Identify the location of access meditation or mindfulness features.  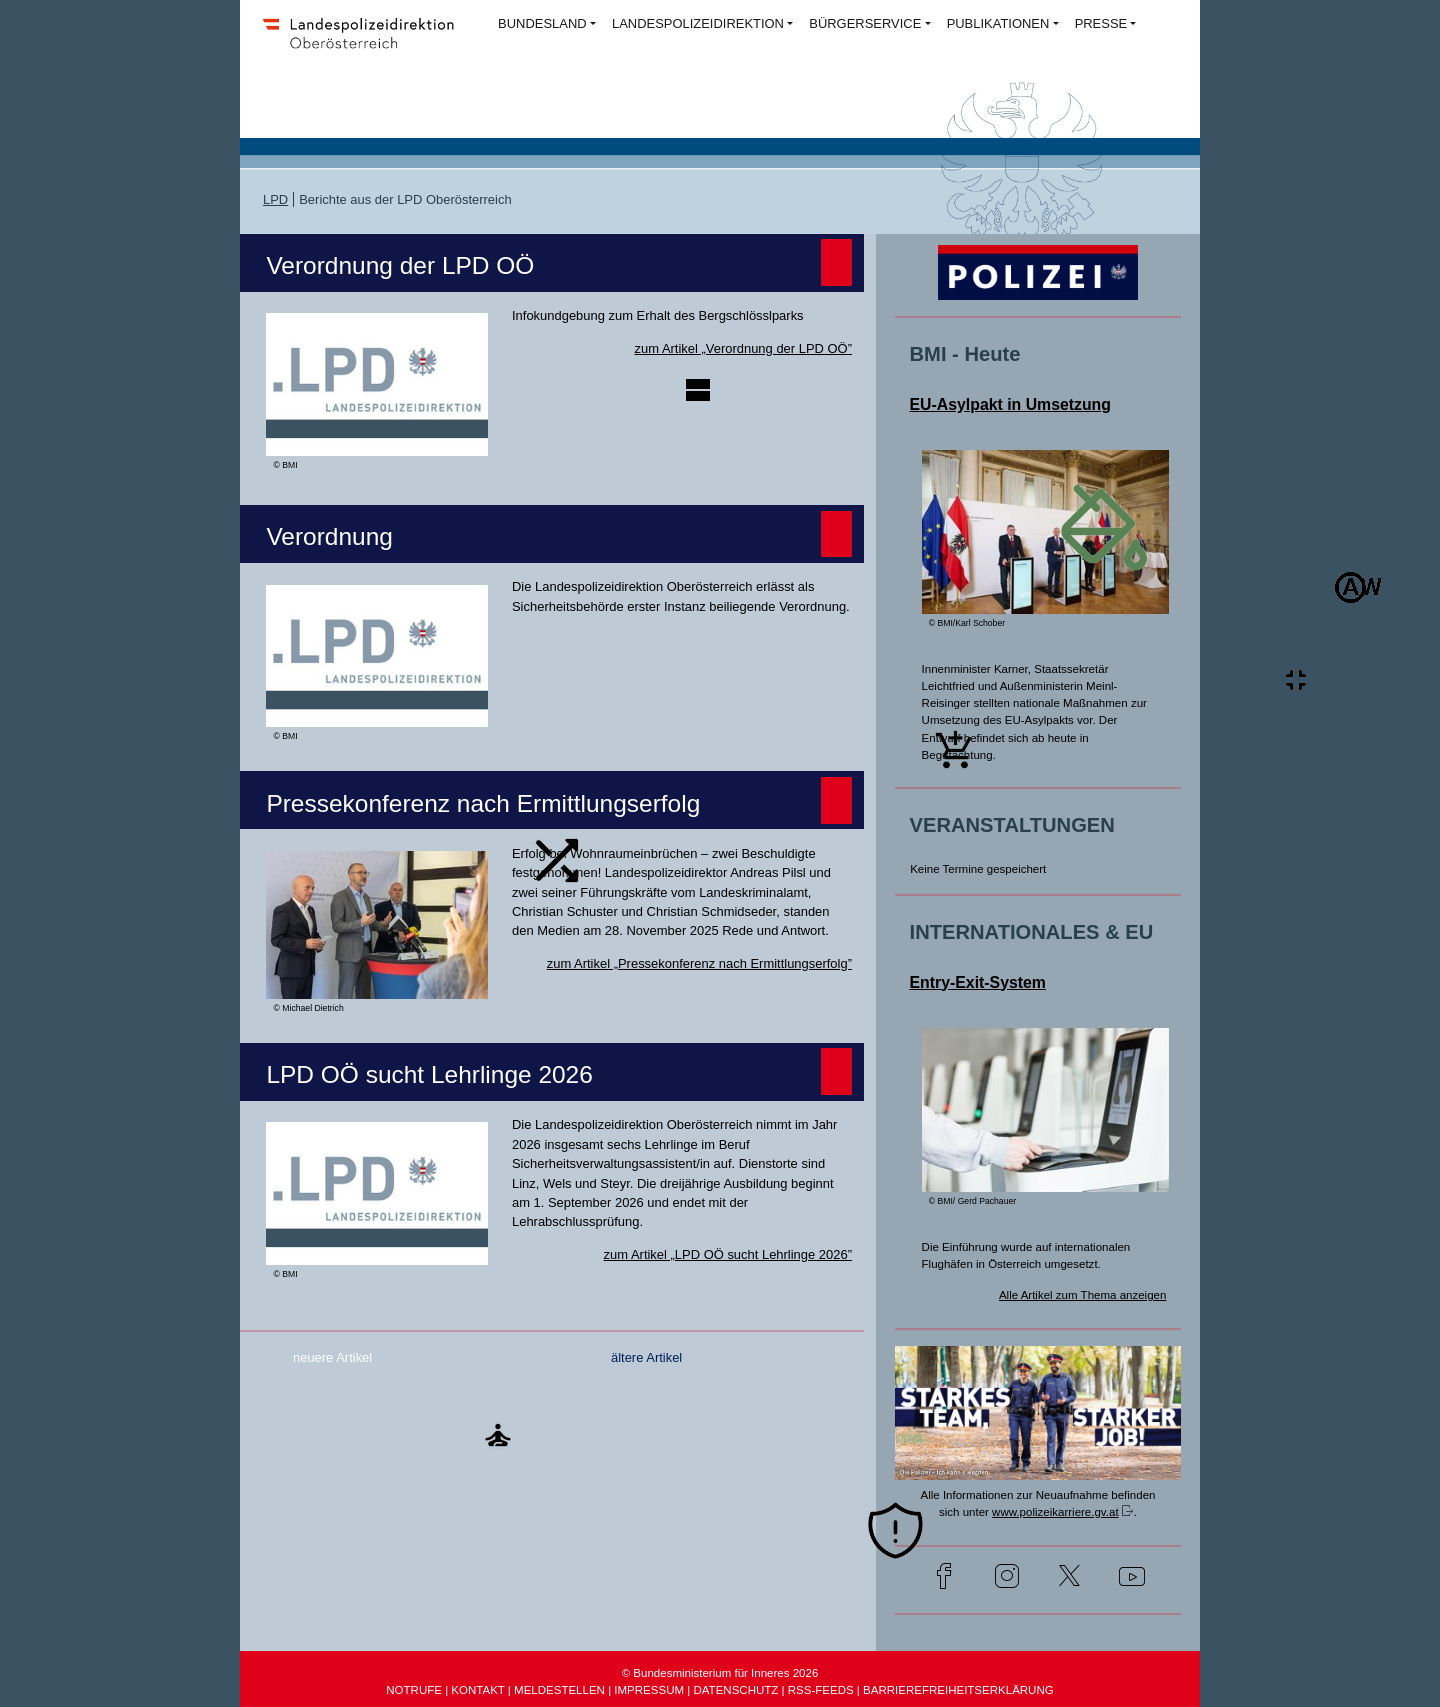
(498, 1435).